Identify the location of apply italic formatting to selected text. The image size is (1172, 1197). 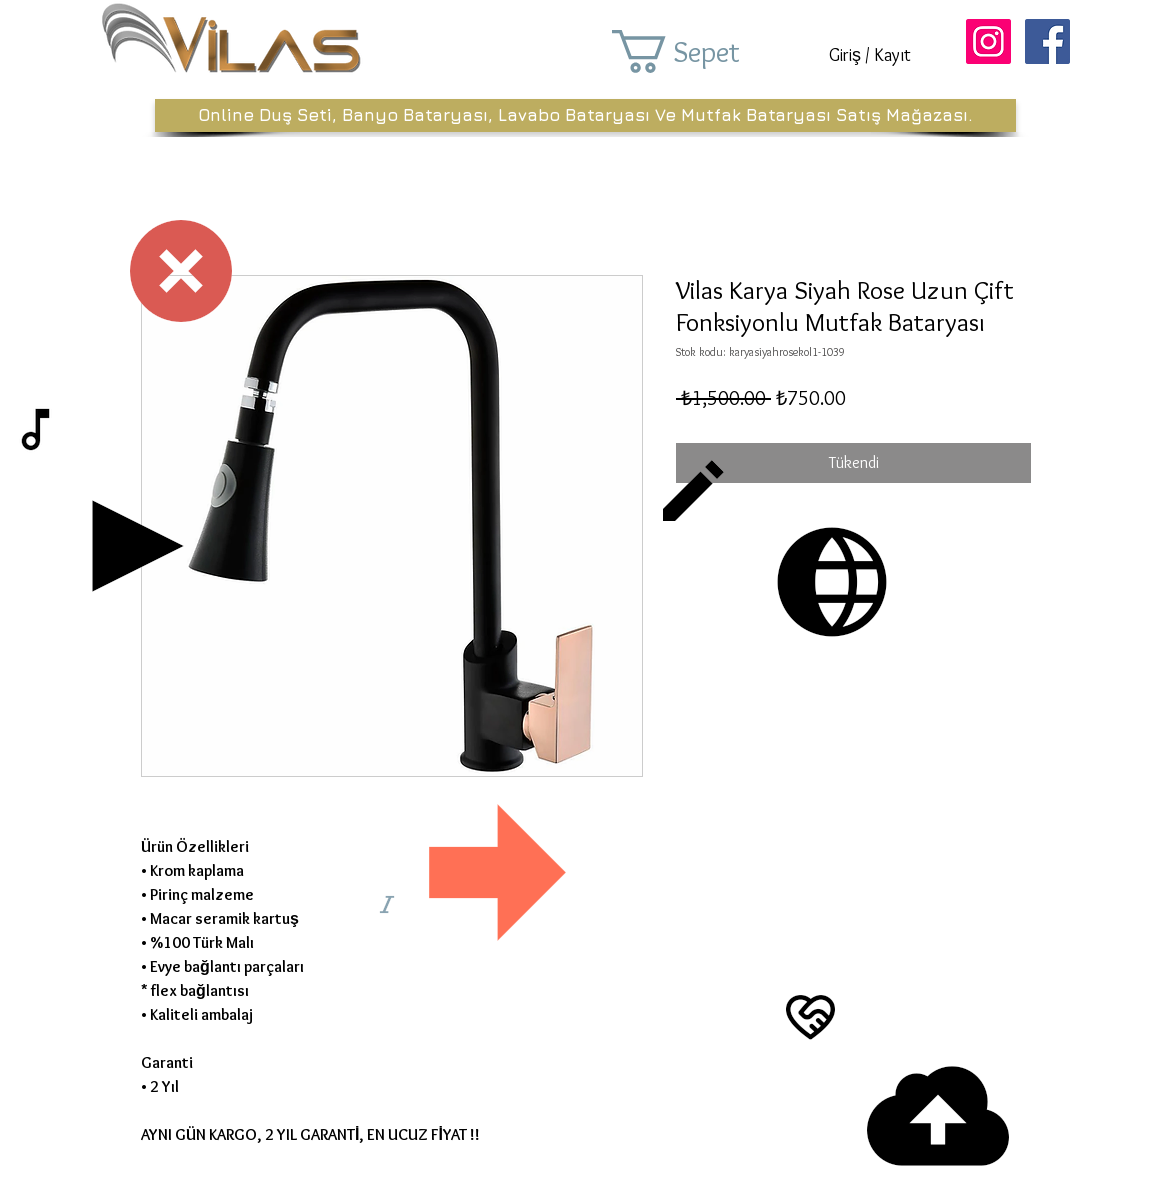
(387, 904).